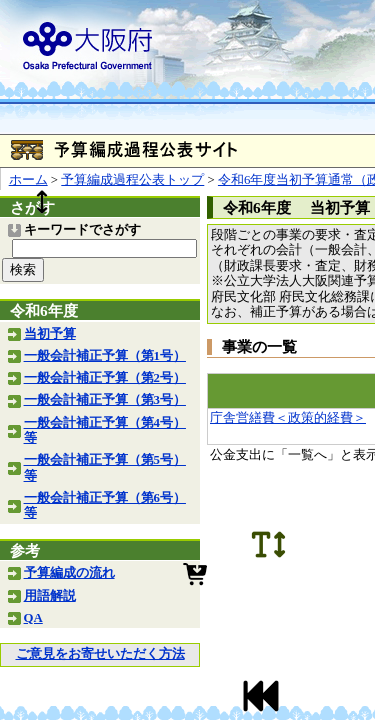 This screenshot has width=375, height=720. What do you see at coordinates (196, 574) in the screenshot?
I see `add item to shopping cart` at bounding box center [196, 574].